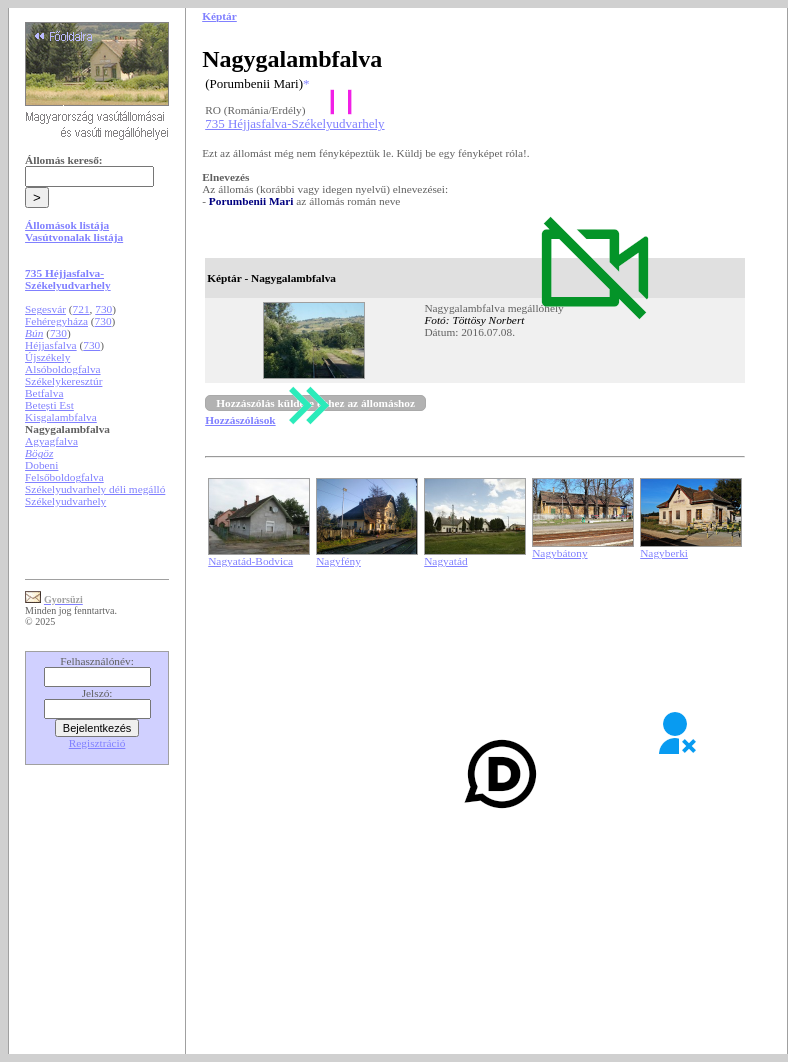  Describe the element at coordinates (675, 734) in the screenshot. I see `unfollow a user` at that location.